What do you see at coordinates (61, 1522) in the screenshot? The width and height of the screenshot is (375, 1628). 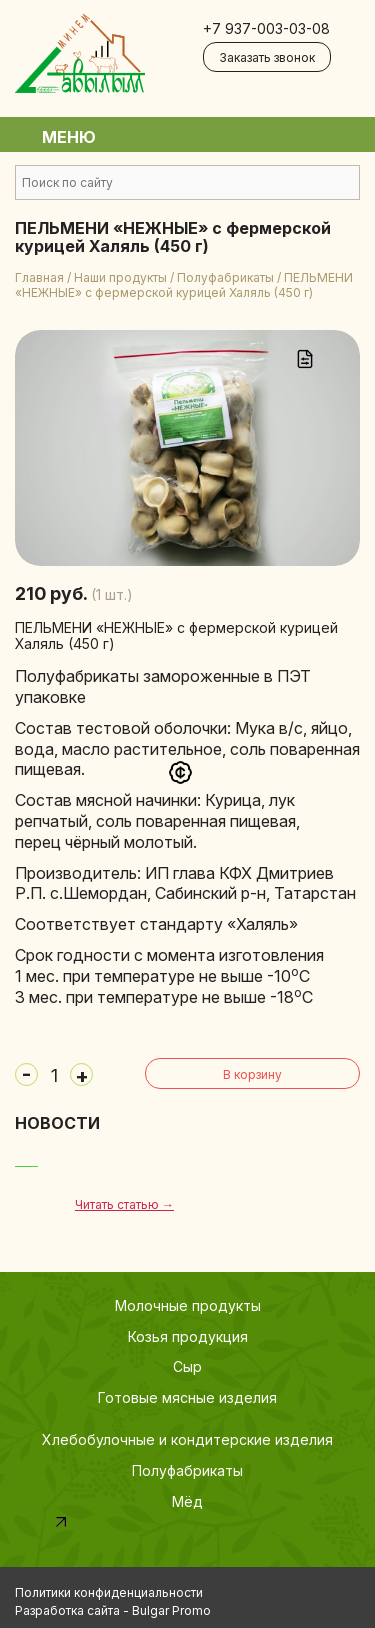 I see `open link in new tab or window` at bounding box center [61, 1522].